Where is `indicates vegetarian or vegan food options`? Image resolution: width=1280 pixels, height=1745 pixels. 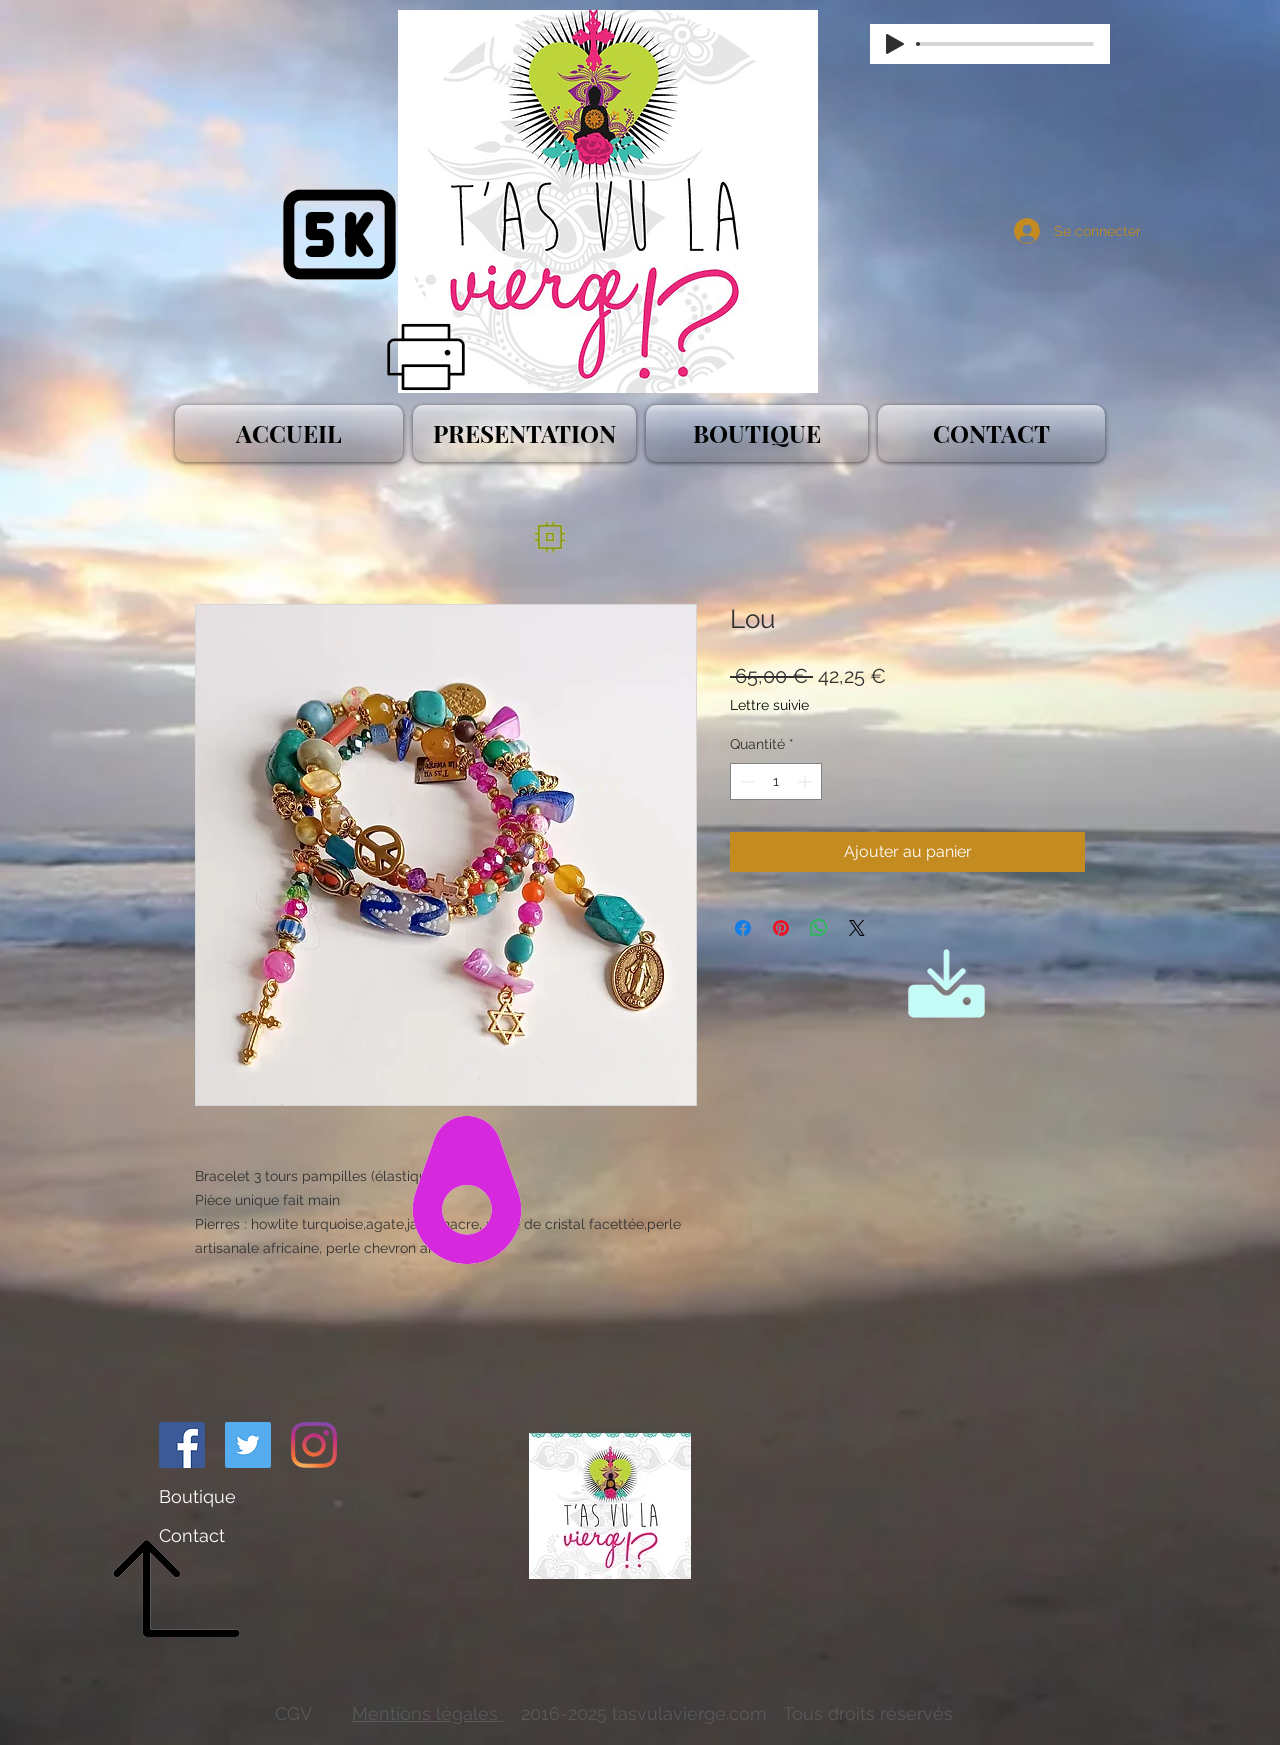 indicates vegetarian or vegan food options is located at coordinates (467, 1190).